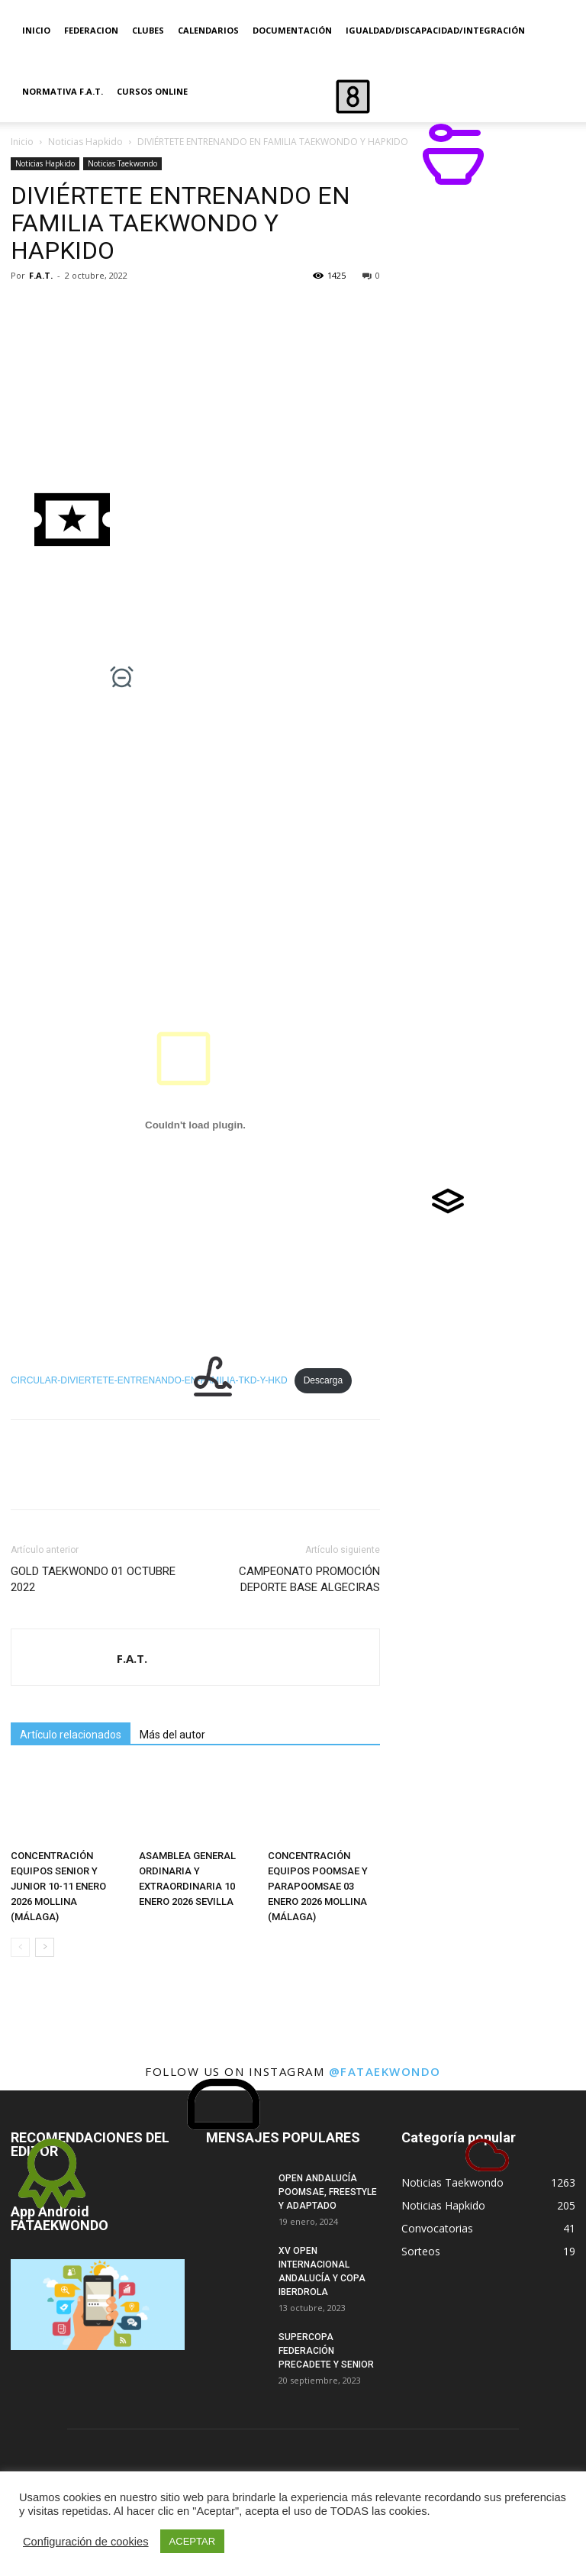 Image resolution: width=586 pixels, height=2576 pixels. Describe the element at coordinates (448, 1201) in the screenshot. I see `view layers or stacked content` at that location.